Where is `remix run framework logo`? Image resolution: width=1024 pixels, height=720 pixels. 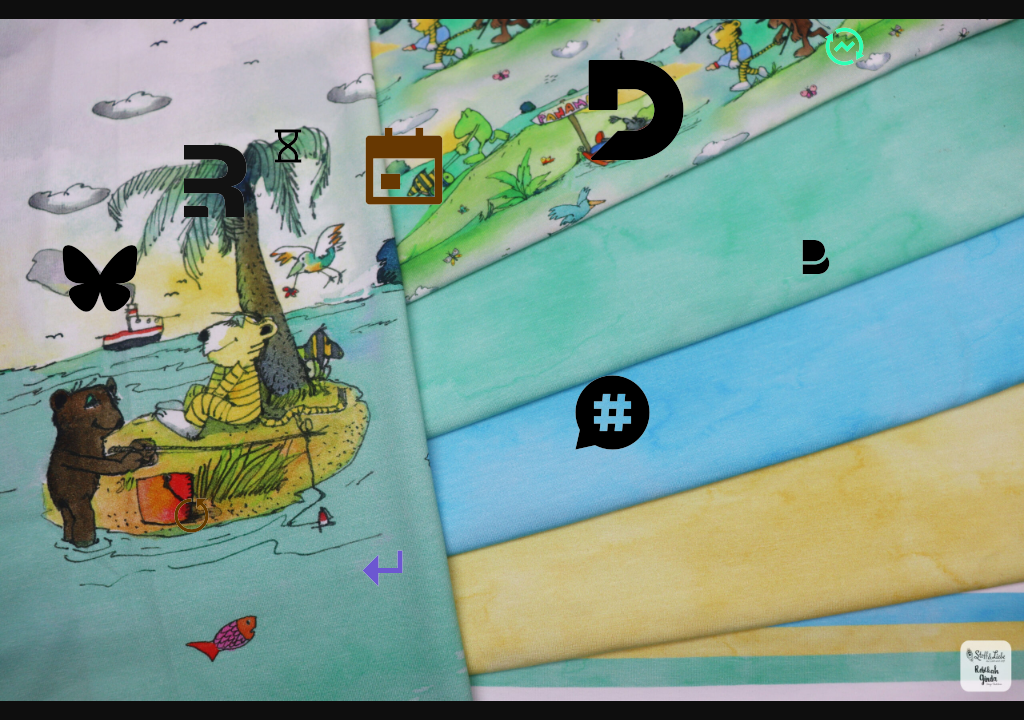
remix run framework logo is located at coordinates (216, 185).